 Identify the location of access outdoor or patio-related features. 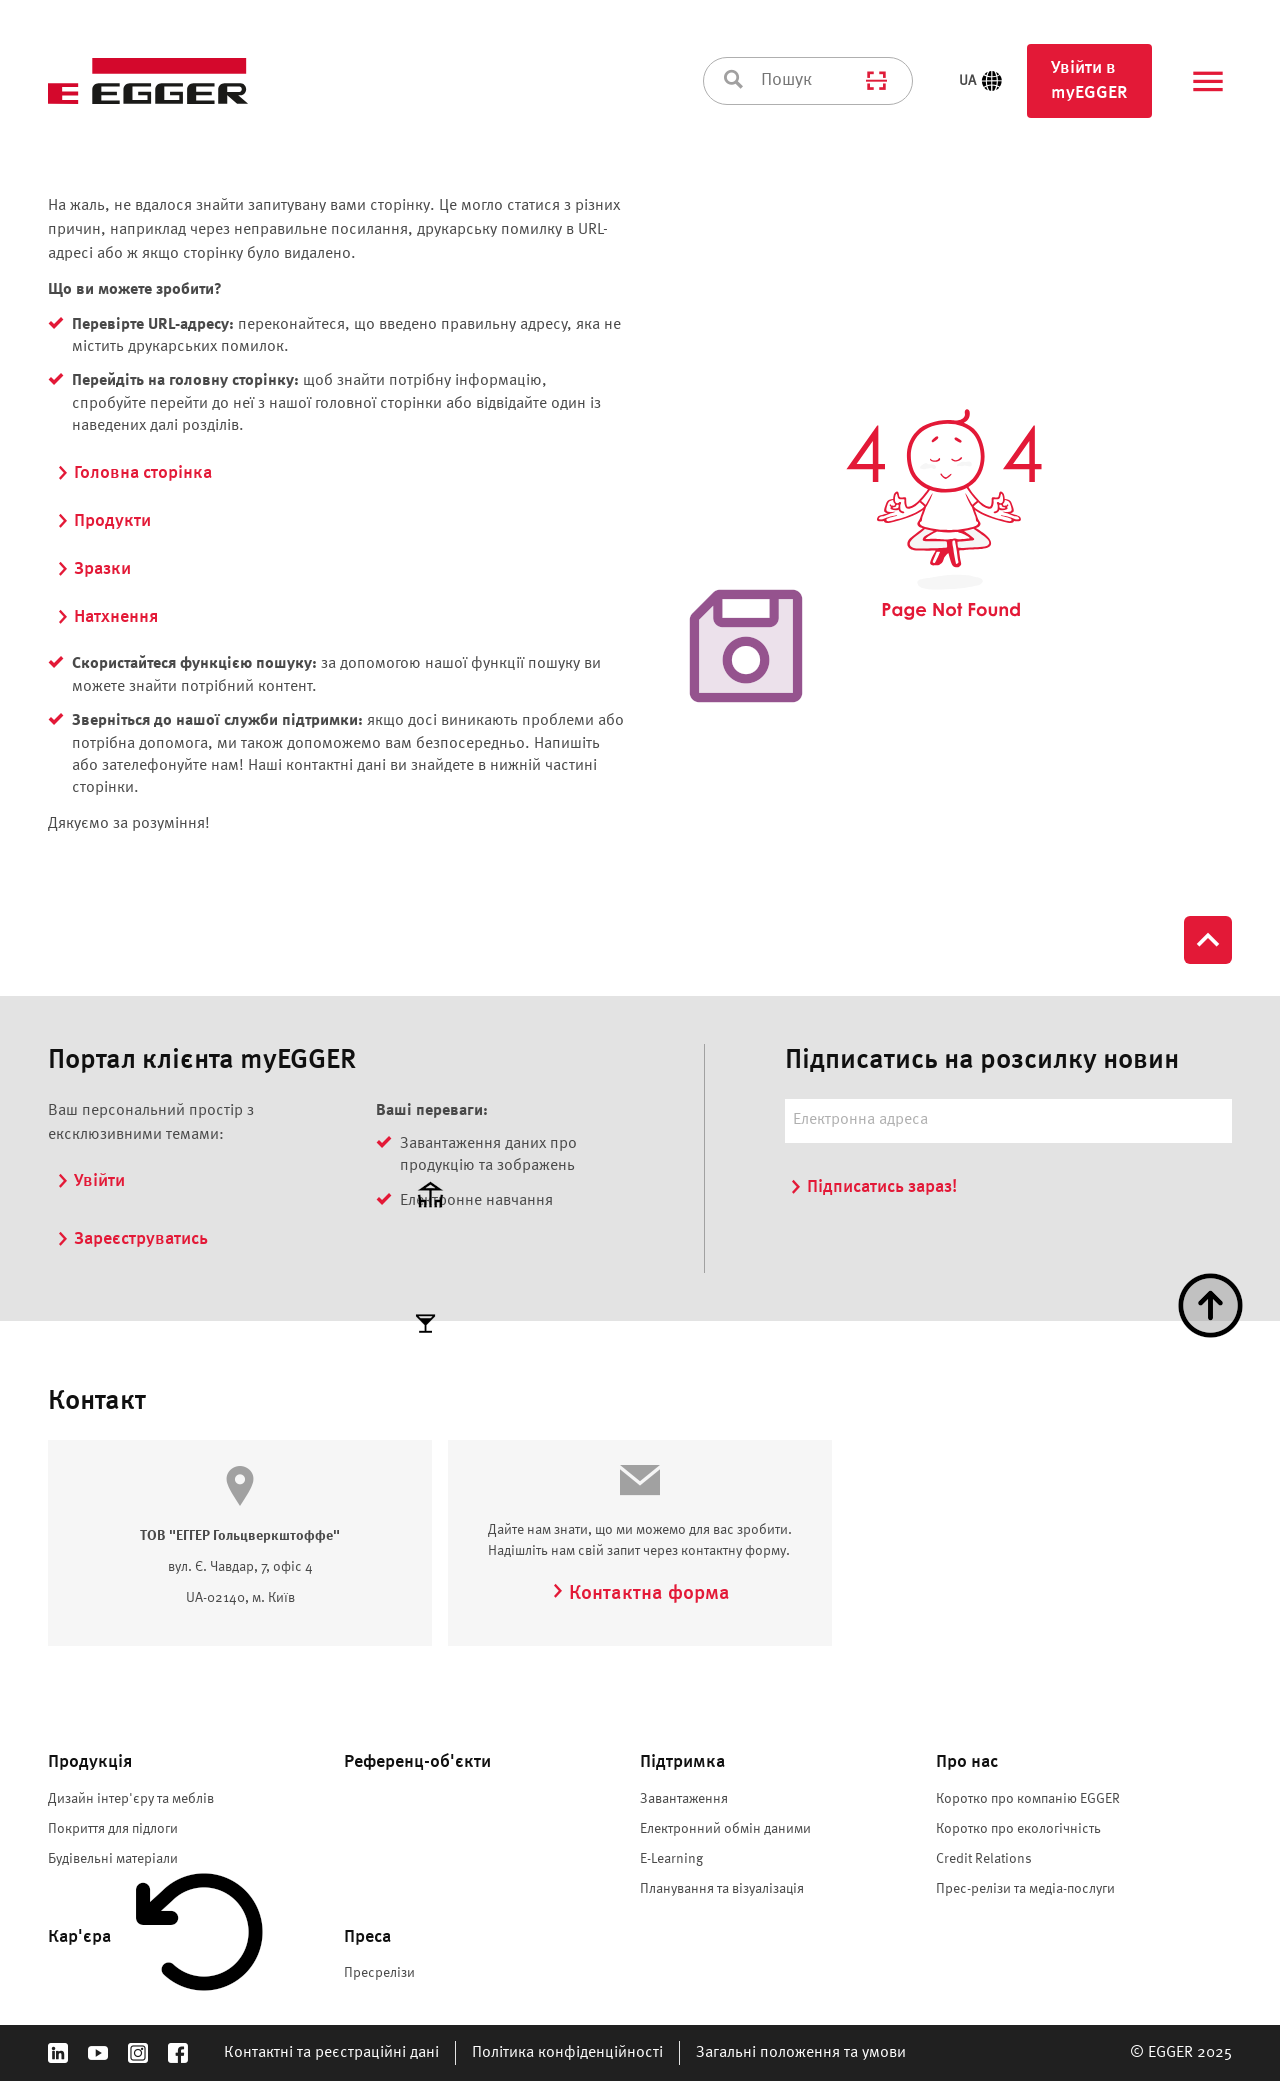
(430, 1194).